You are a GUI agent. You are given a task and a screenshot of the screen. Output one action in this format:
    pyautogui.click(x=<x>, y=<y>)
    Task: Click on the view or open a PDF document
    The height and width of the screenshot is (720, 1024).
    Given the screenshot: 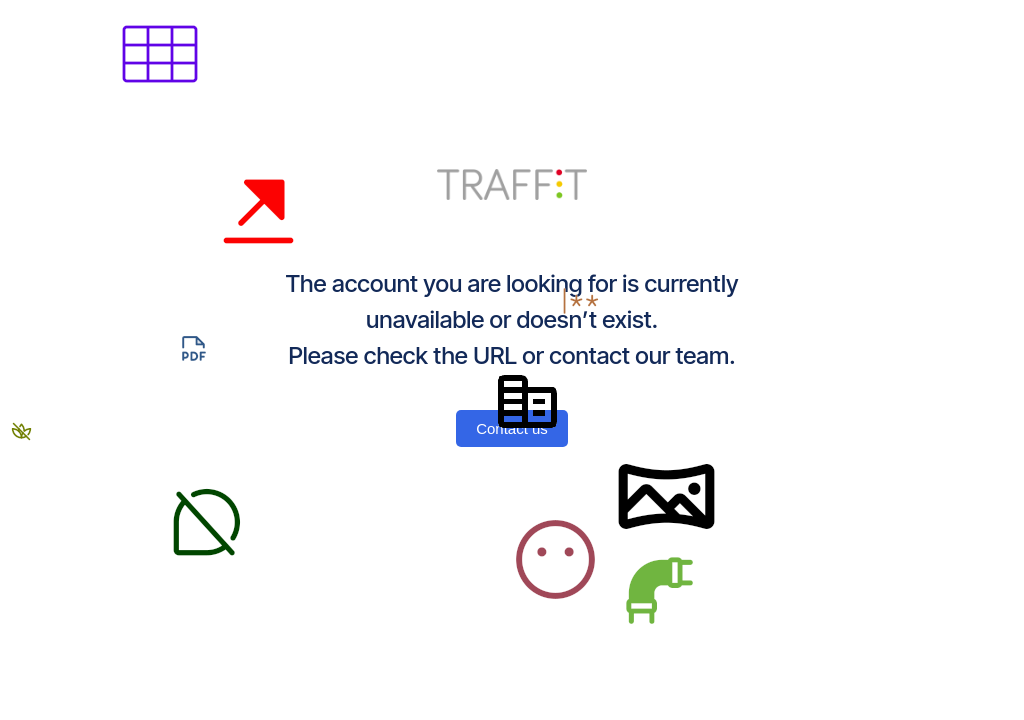 What is the action you would take?
    pyautogui.click(x=193, y=349)
    